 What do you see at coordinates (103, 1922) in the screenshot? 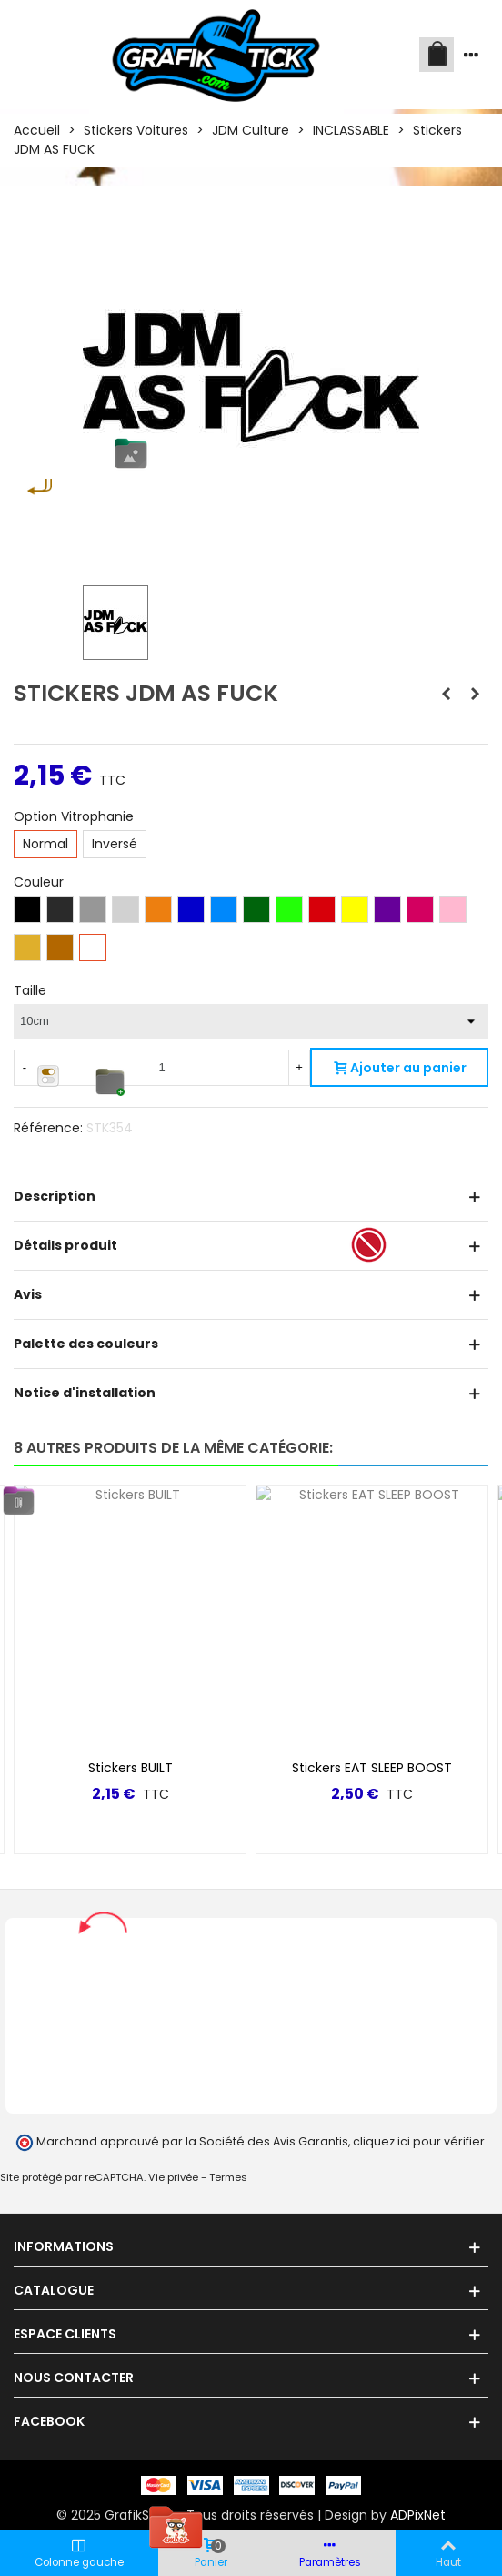
I see `undo the last action` at bounding box center [103, 1922].